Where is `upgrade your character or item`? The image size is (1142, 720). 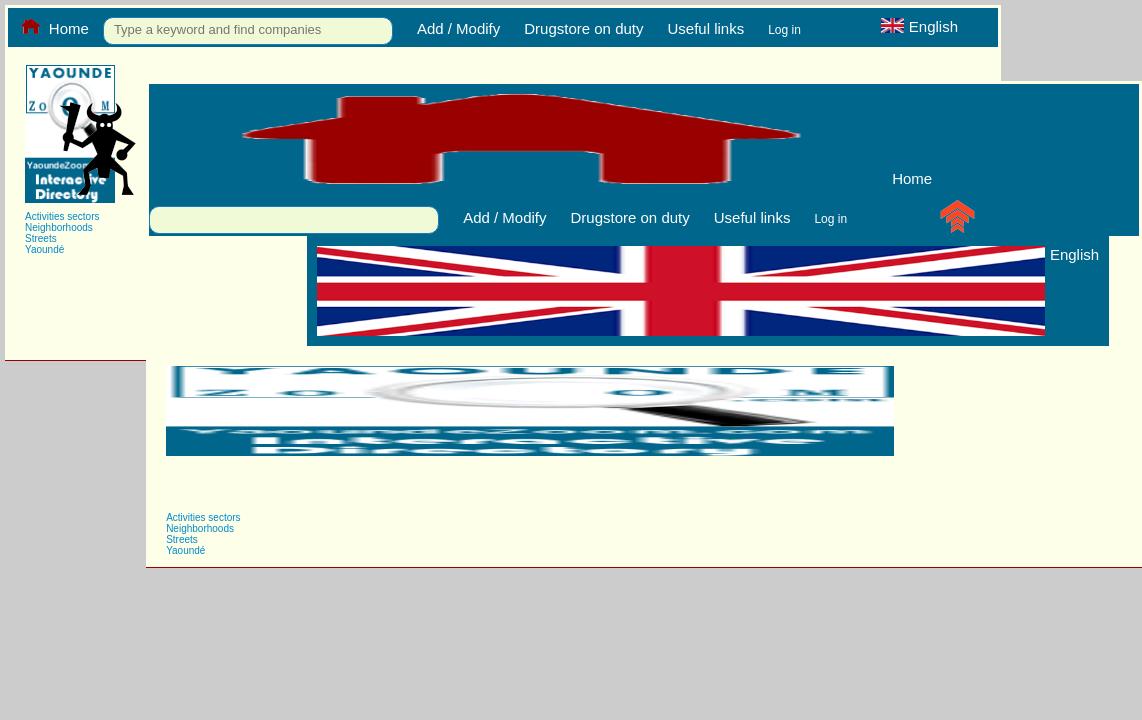 upgrade your character or item is located at coordinates (957, 216).